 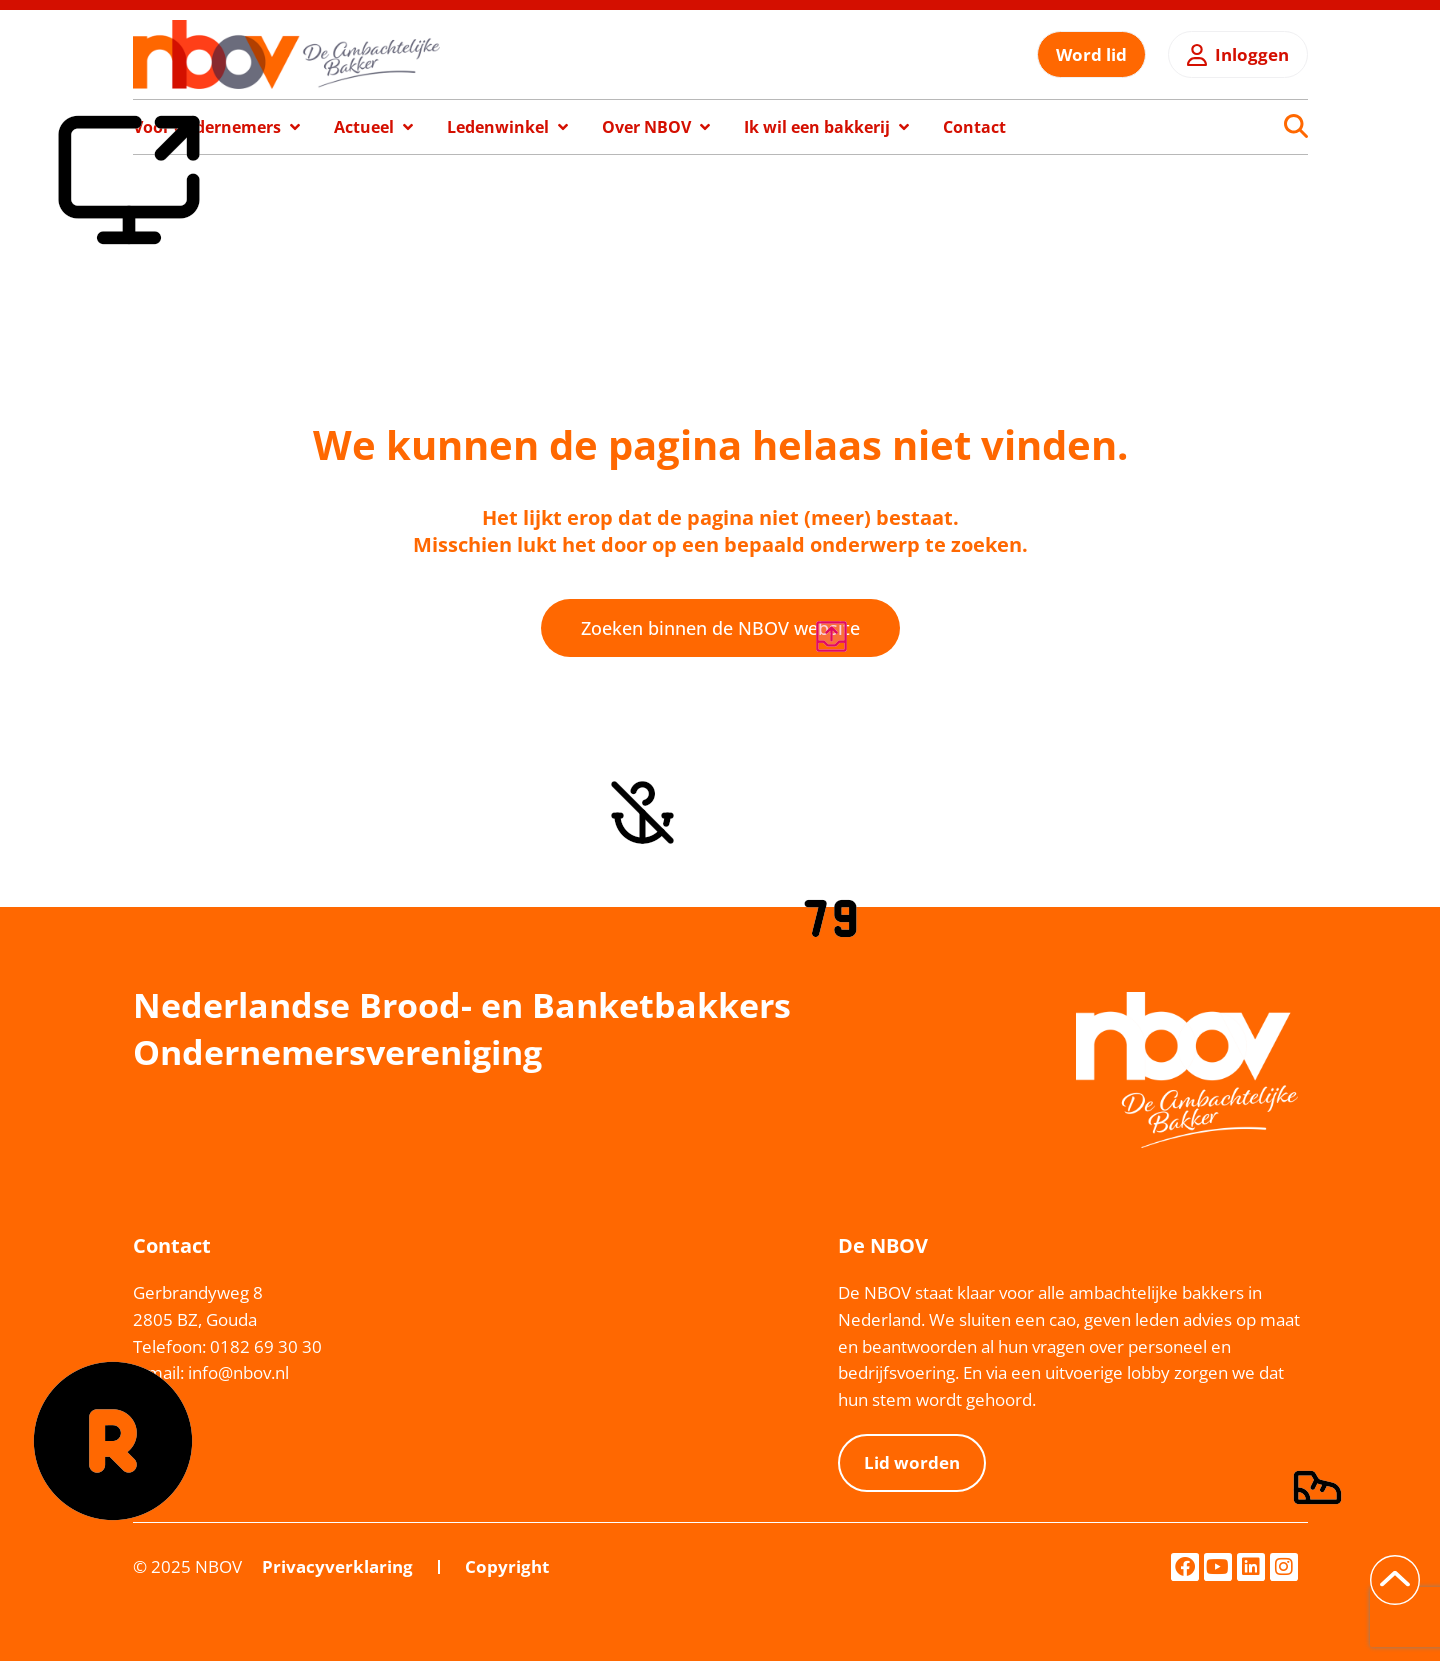 I want to click on indicates registered trademark status, so click(x=113, y=1441).